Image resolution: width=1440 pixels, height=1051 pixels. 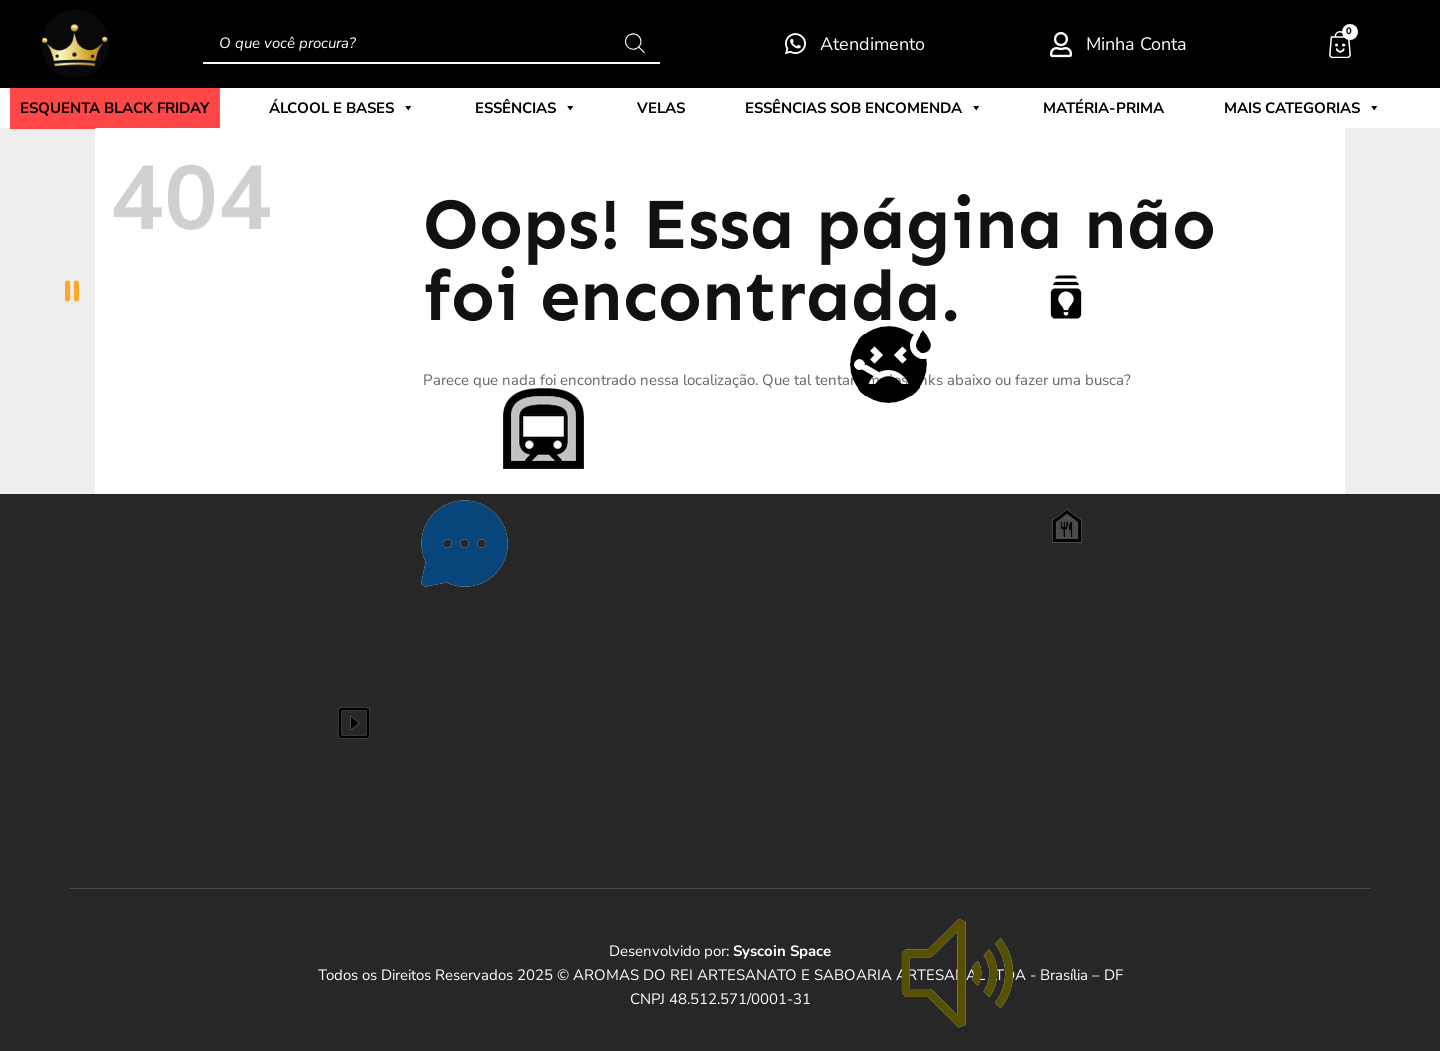 I want to click on open messaging or chat, so click(x=464, y=543).